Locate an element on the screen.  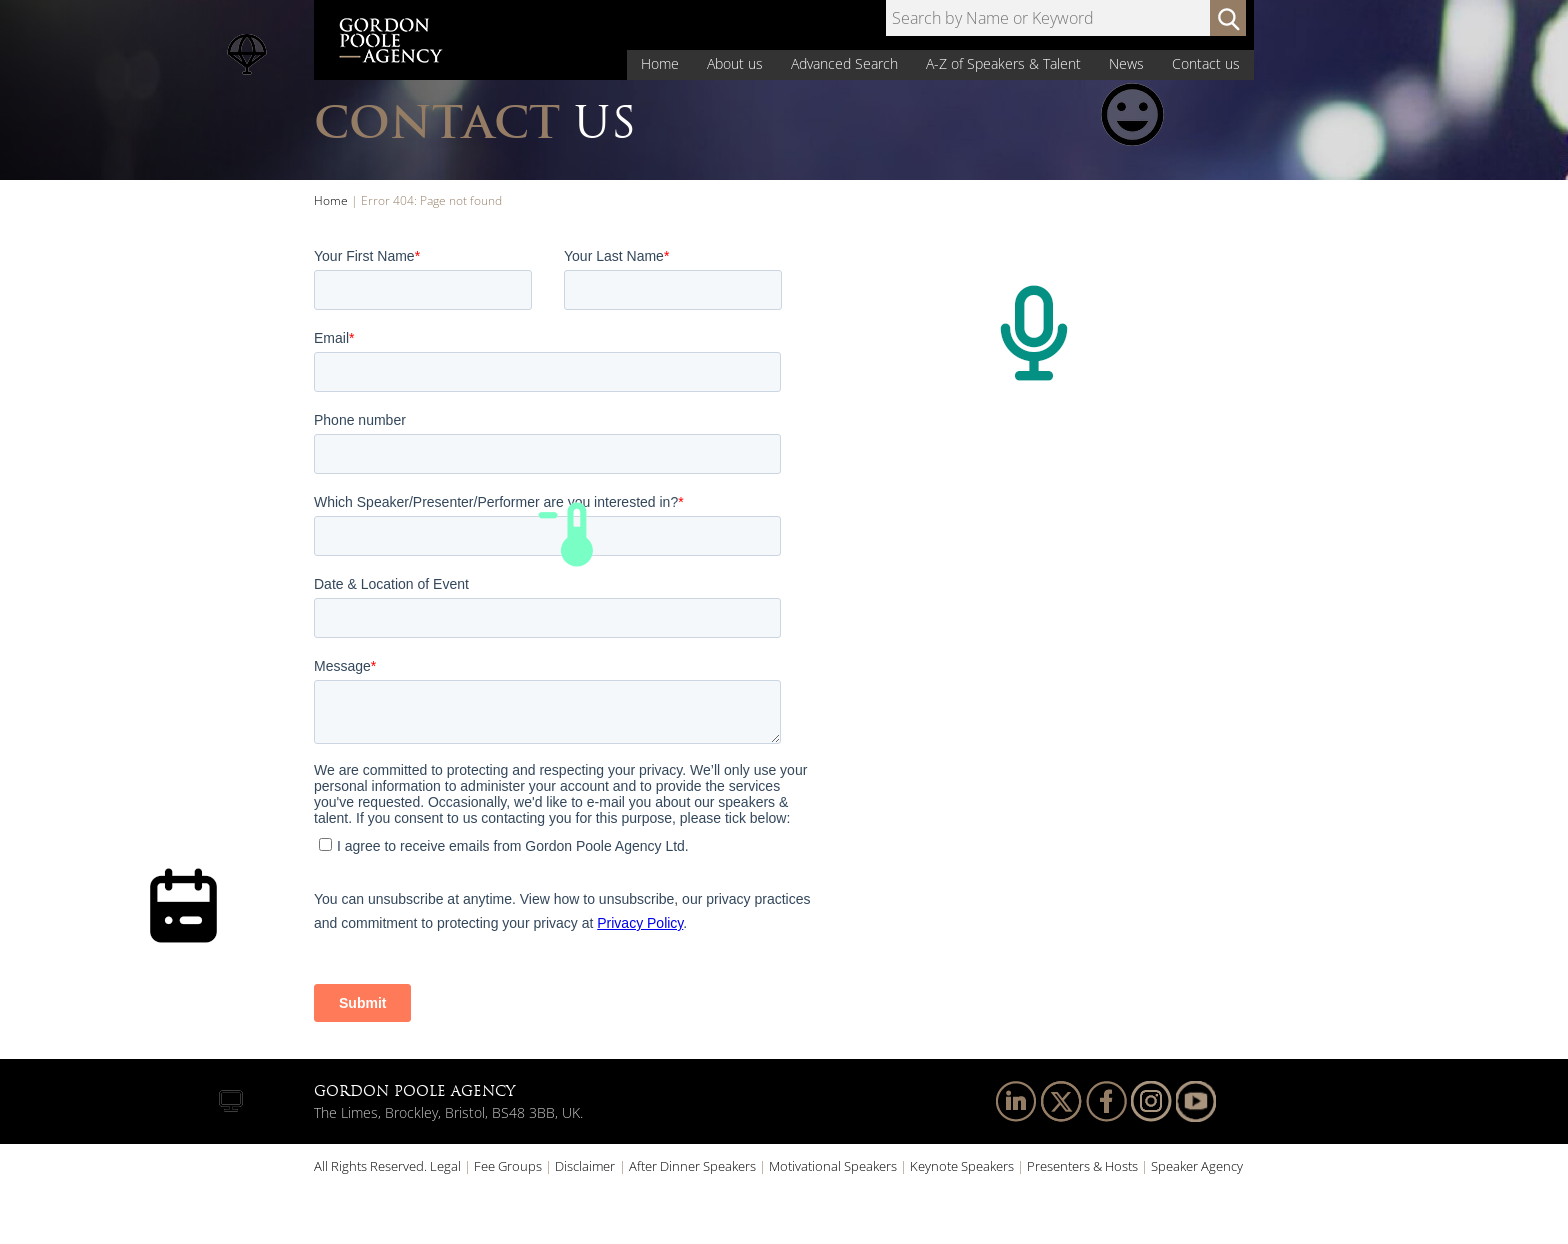
access emergency or backup recovery options is located at coordinates (247, 55).